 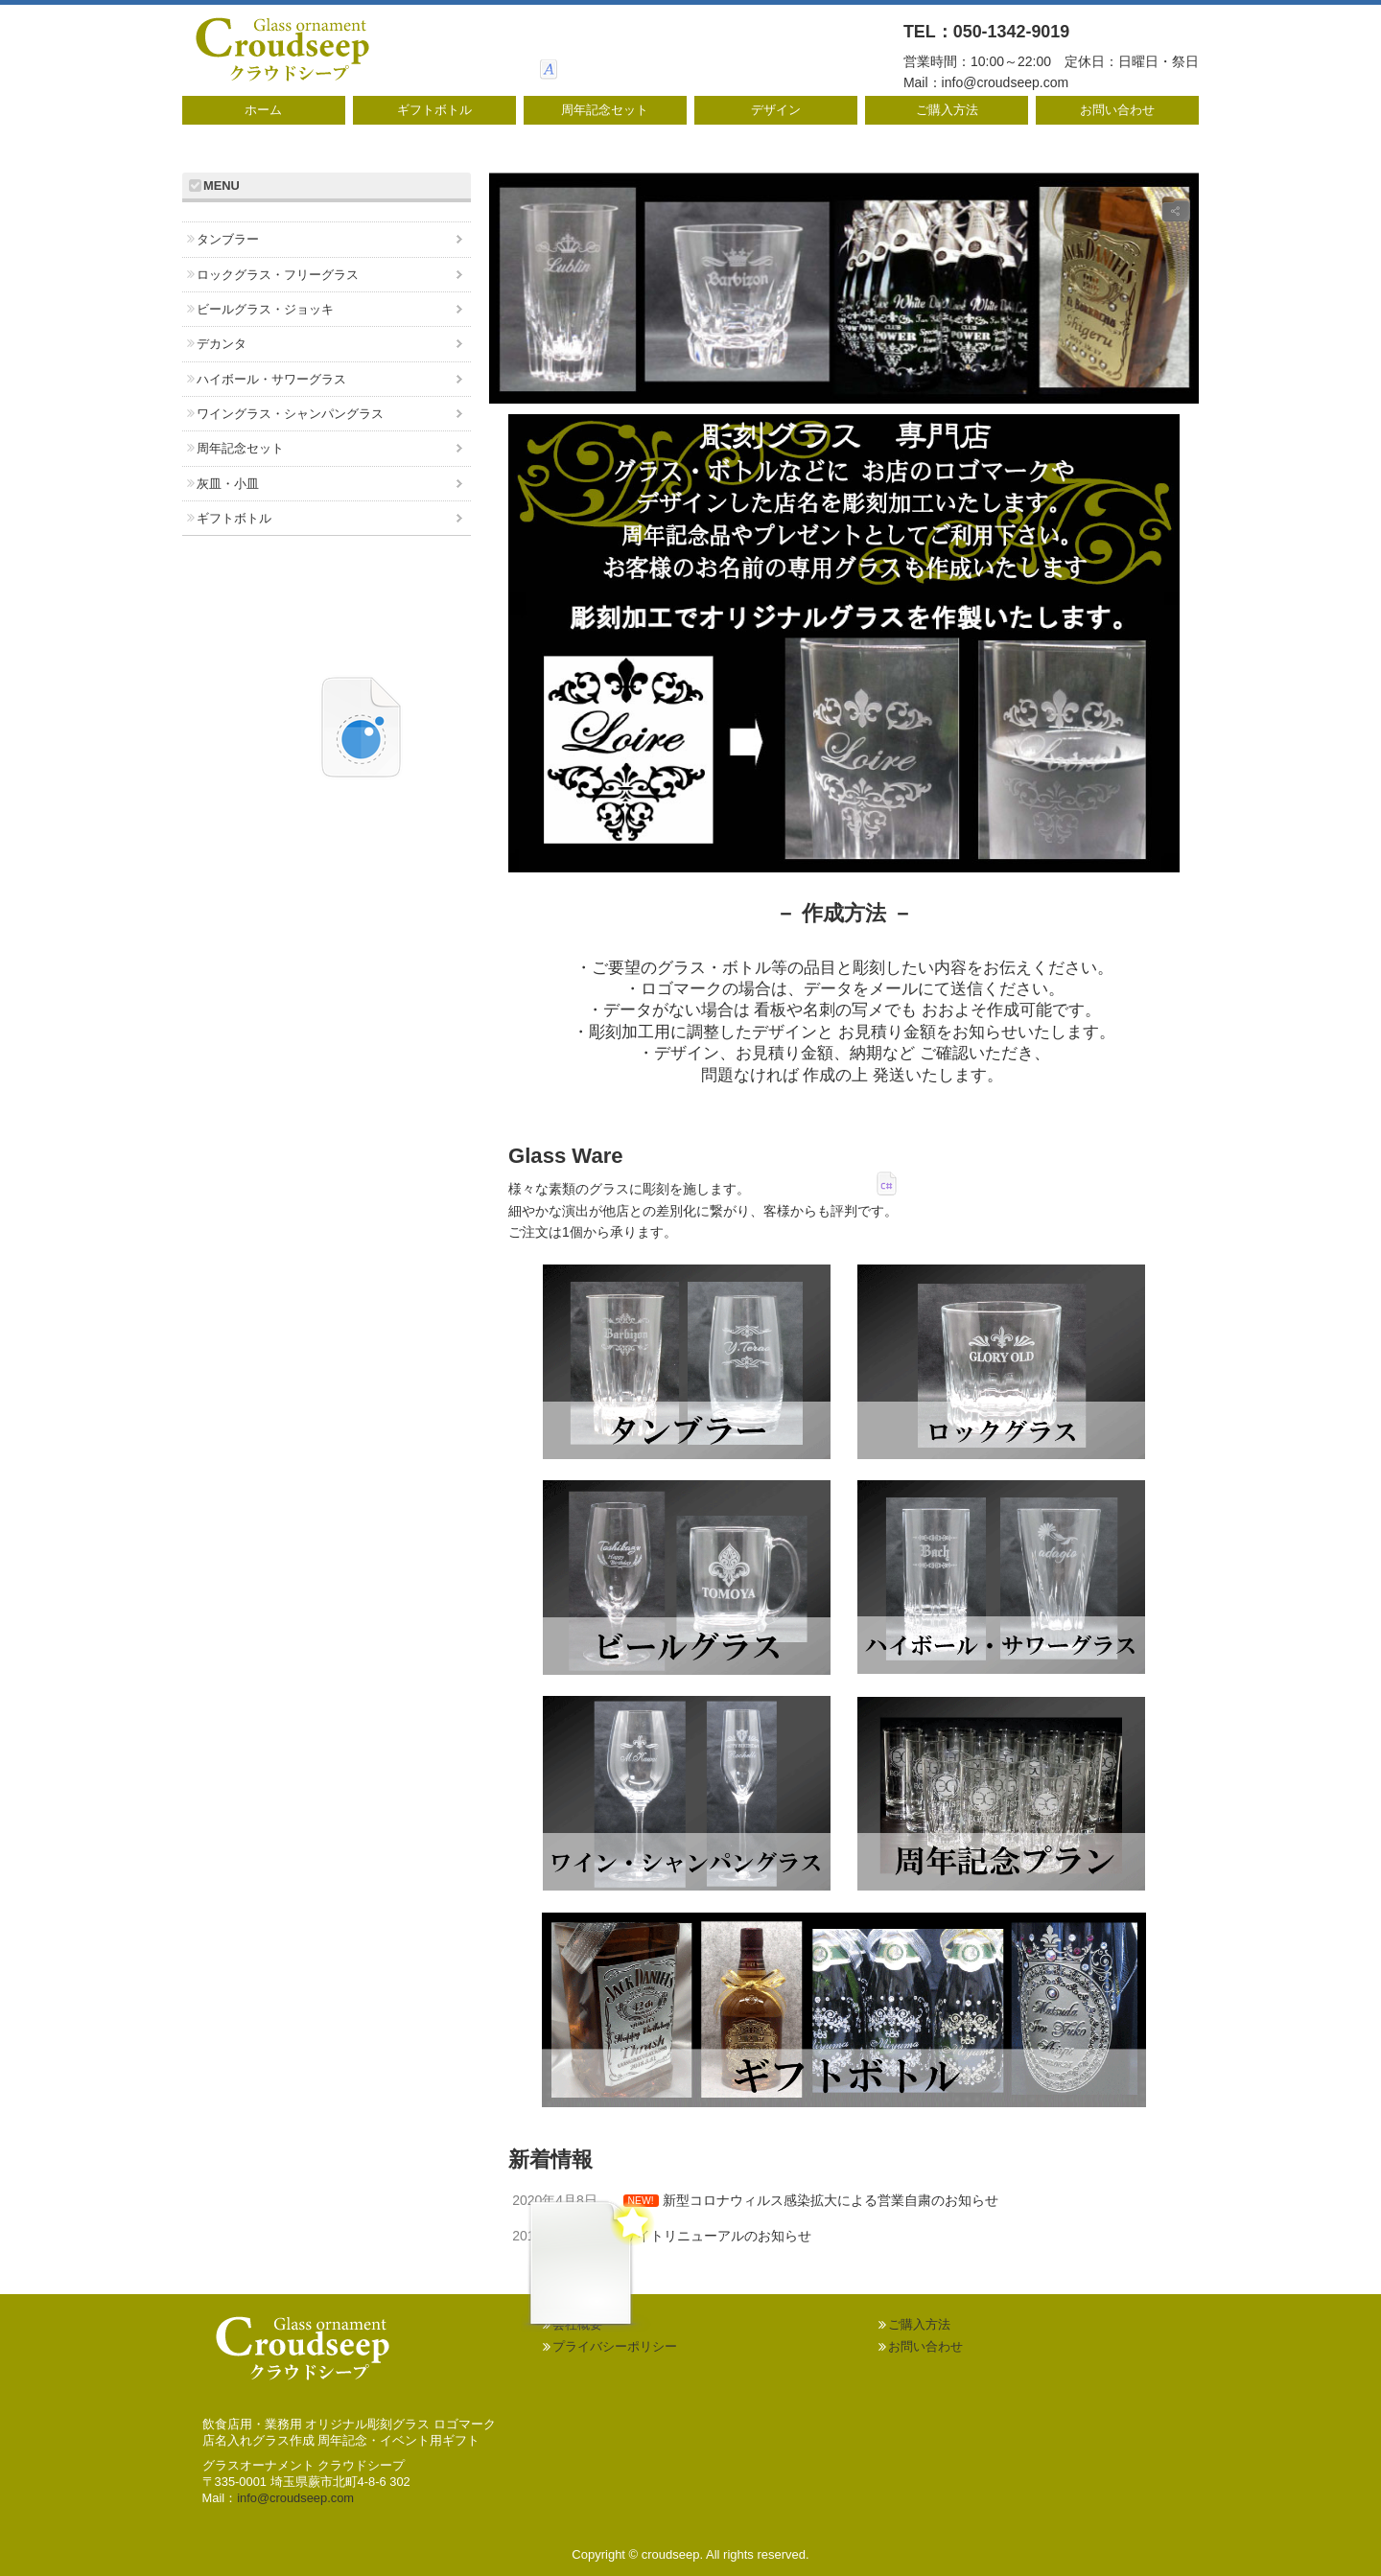 I want to click on open your public shared folder, so click(x=1176, y=209).